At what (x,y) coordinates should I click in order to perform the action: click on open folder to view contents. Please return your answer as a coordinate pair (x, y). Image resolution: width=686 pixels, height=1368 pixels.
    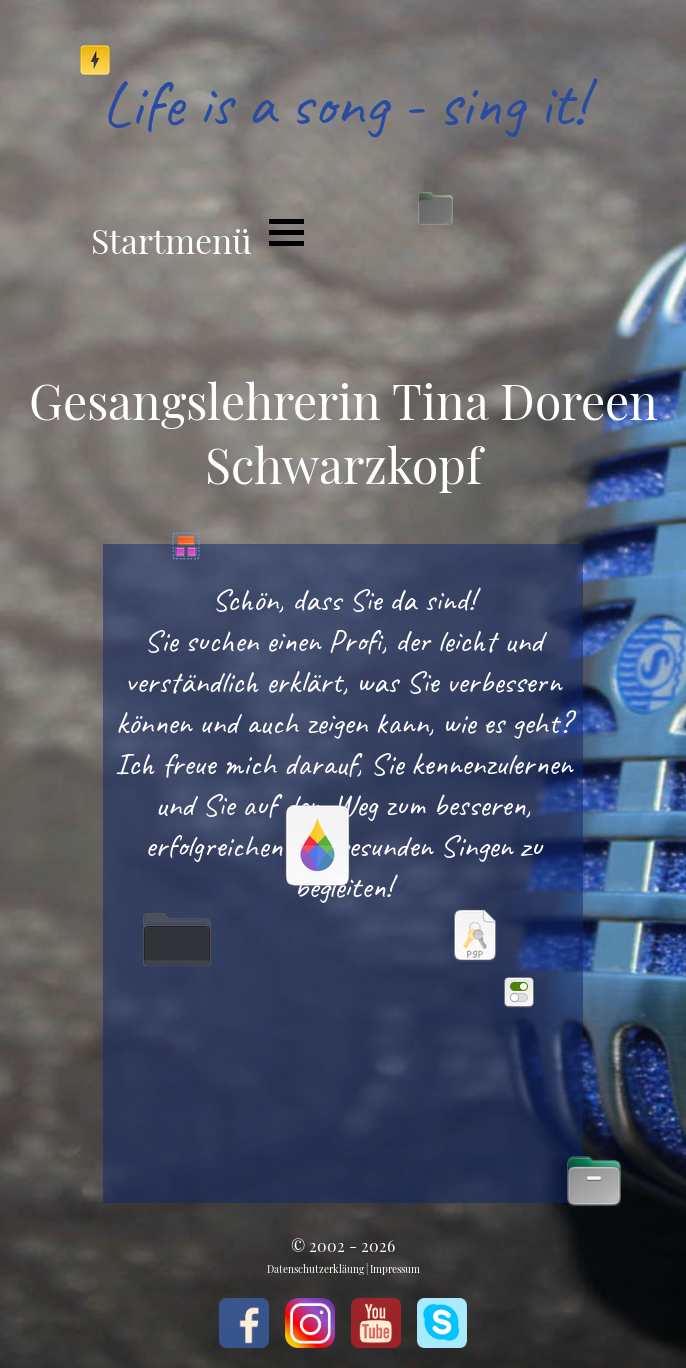
    Looking at the image, I should click on (435, 208).